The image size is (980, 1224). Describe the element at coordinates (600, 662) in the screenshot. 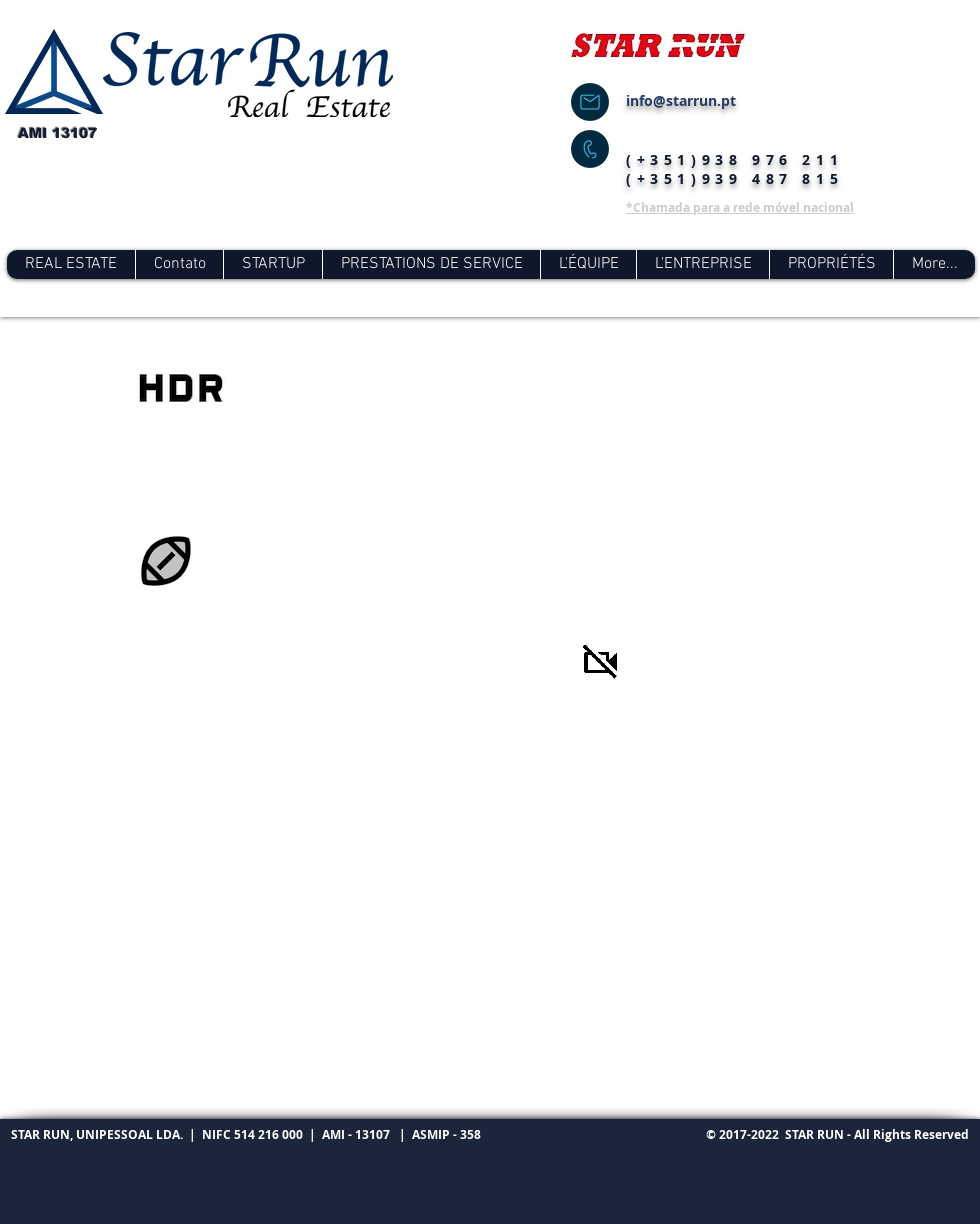

I see `turn off camera during video call` at that location.